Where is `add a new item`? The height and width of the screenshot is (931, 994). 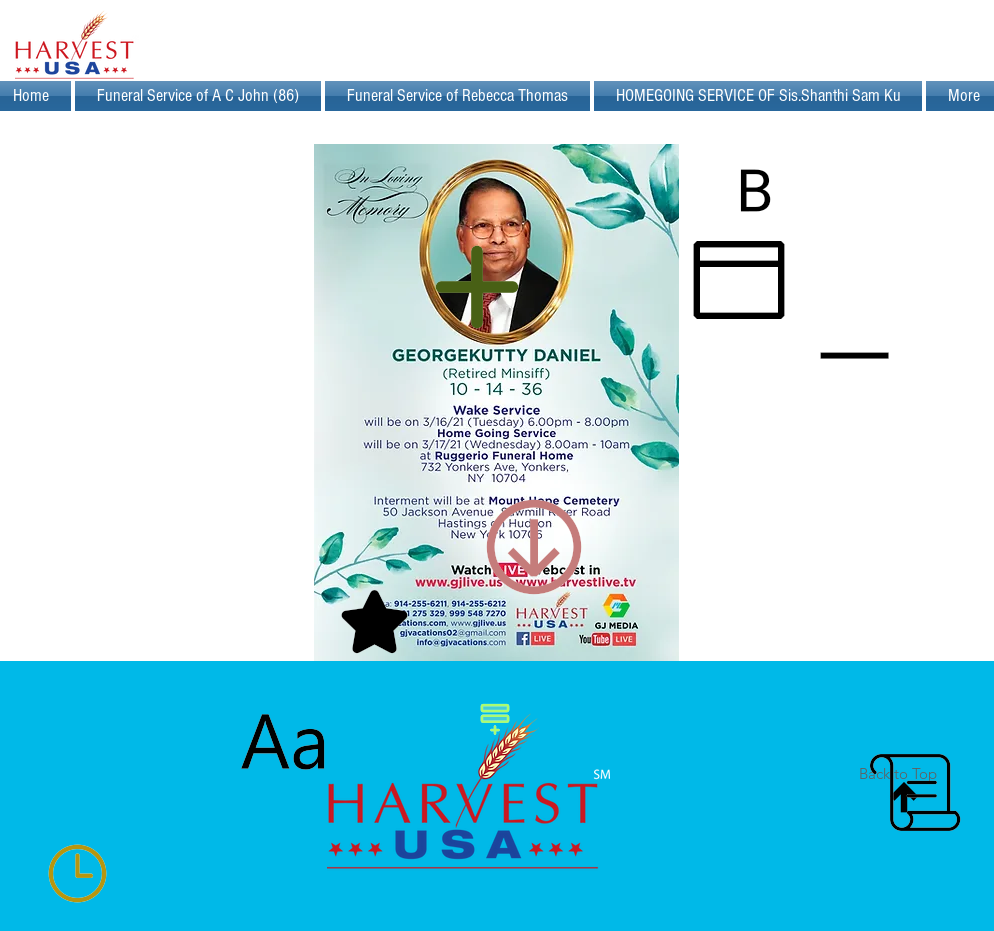 add a new item is located at coordinates (477, 287).